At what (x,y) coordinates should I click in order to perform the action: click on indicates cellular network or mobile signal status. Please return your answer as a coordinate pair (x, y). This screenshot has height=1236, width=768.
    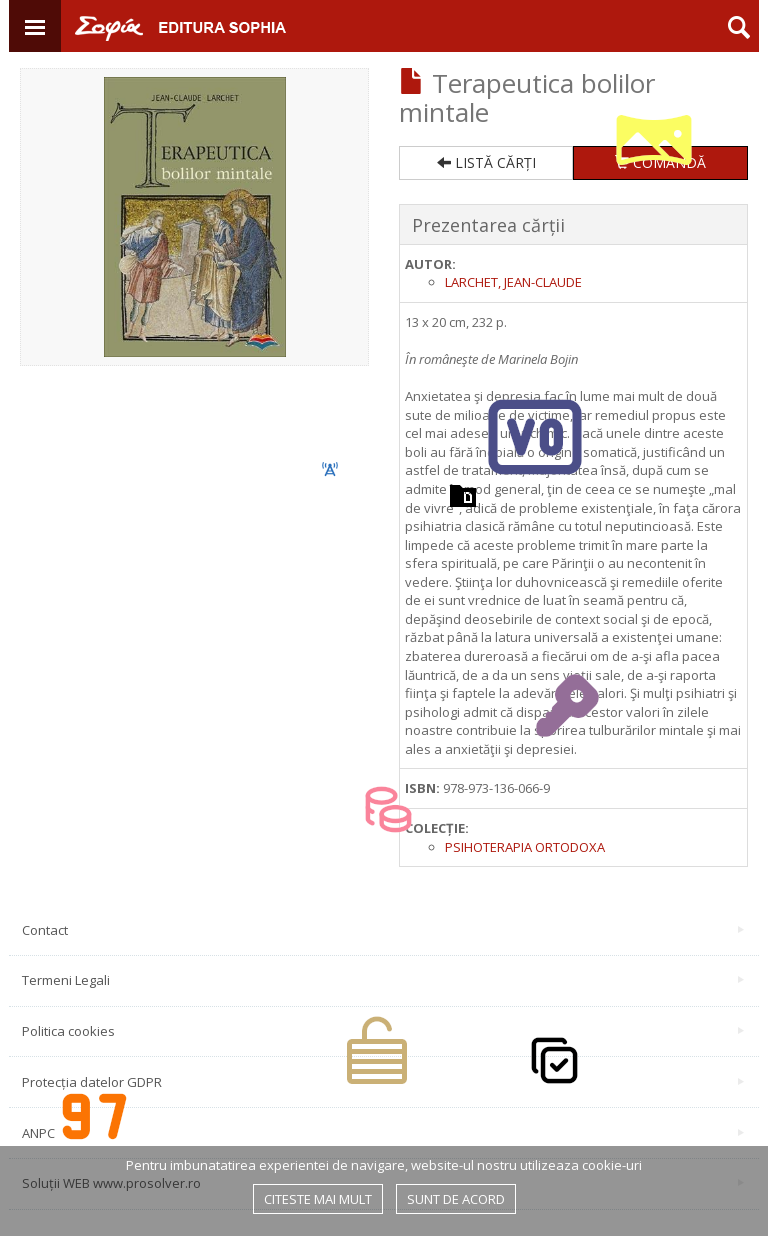
    Looking at the image, I should click on (330, 469).